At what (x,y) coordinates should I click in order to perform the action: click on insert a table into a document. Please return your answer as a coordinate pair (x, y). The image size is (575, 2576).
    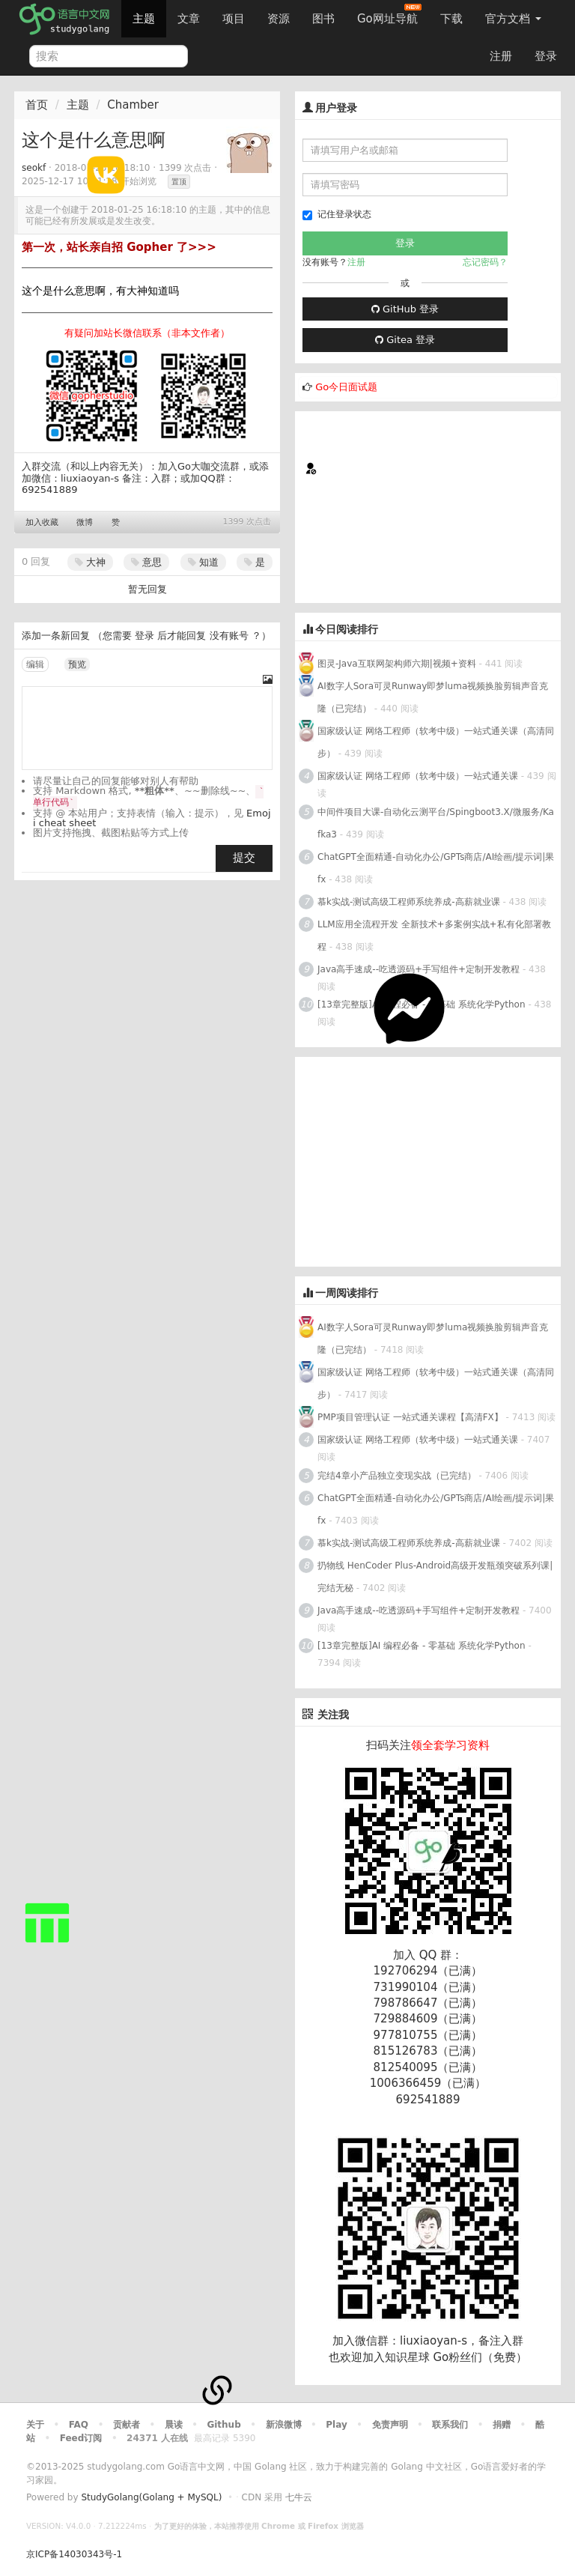
    Looking at the image, I should click on (47, 1923).